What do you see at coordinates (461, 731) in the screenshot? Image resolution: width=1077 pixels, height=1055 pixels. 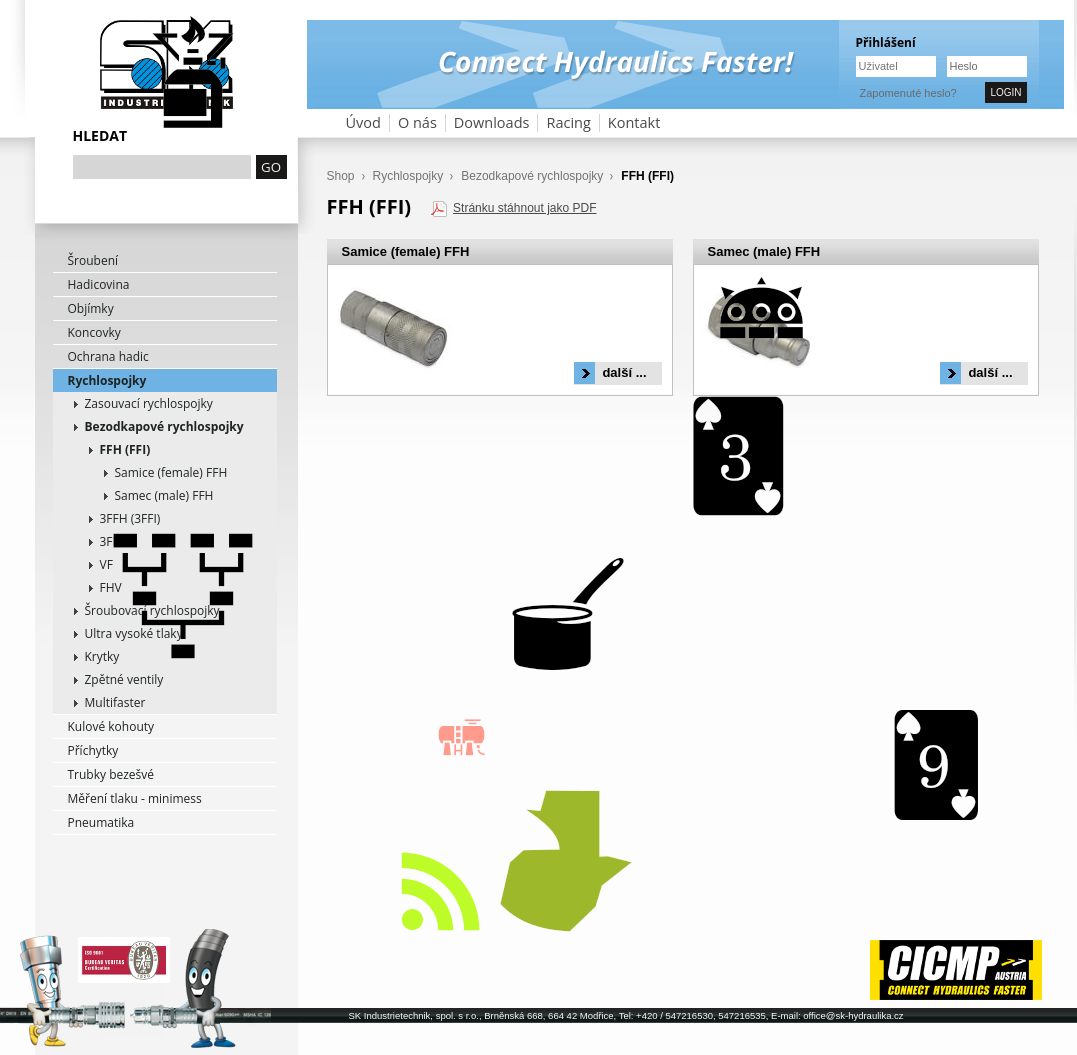 I see `view fuel tank status or capacity` at bounding box center [461, 731].